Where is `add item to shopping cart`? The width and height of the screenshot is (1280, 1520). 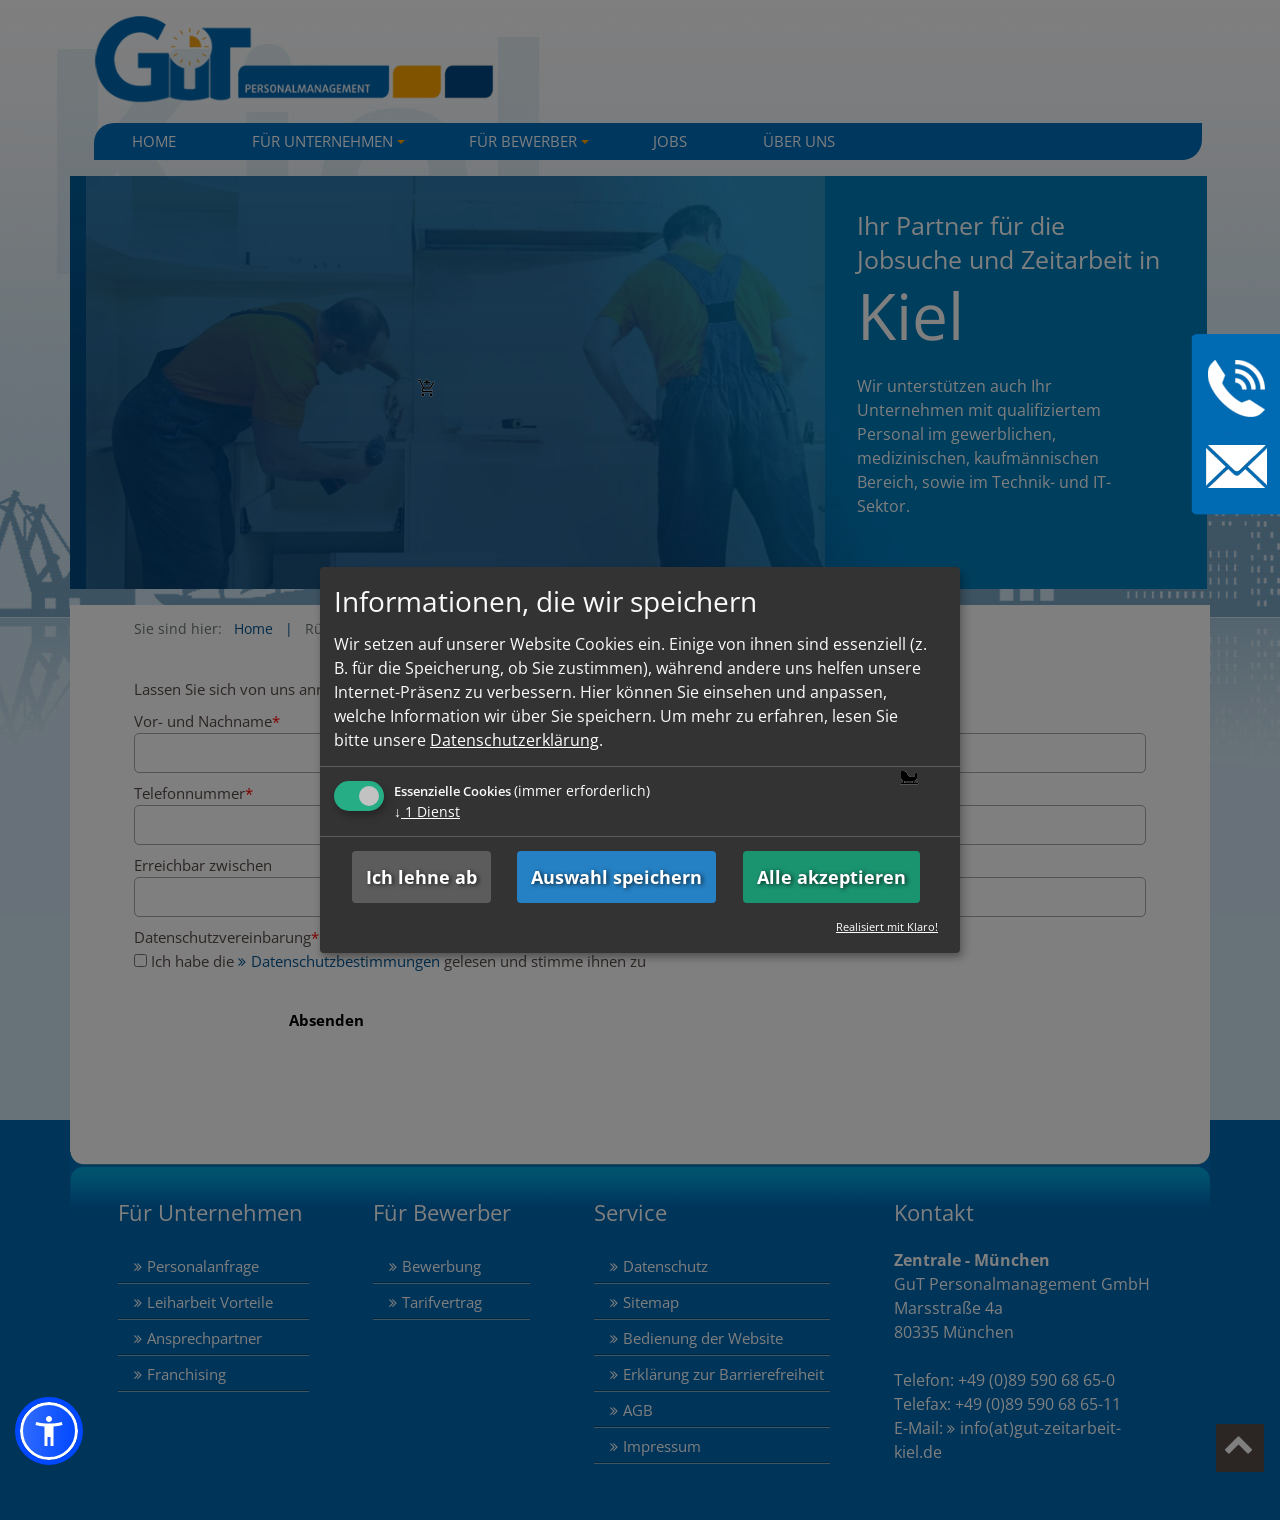 add item to shopping cart is located at coordinates (427, 388).